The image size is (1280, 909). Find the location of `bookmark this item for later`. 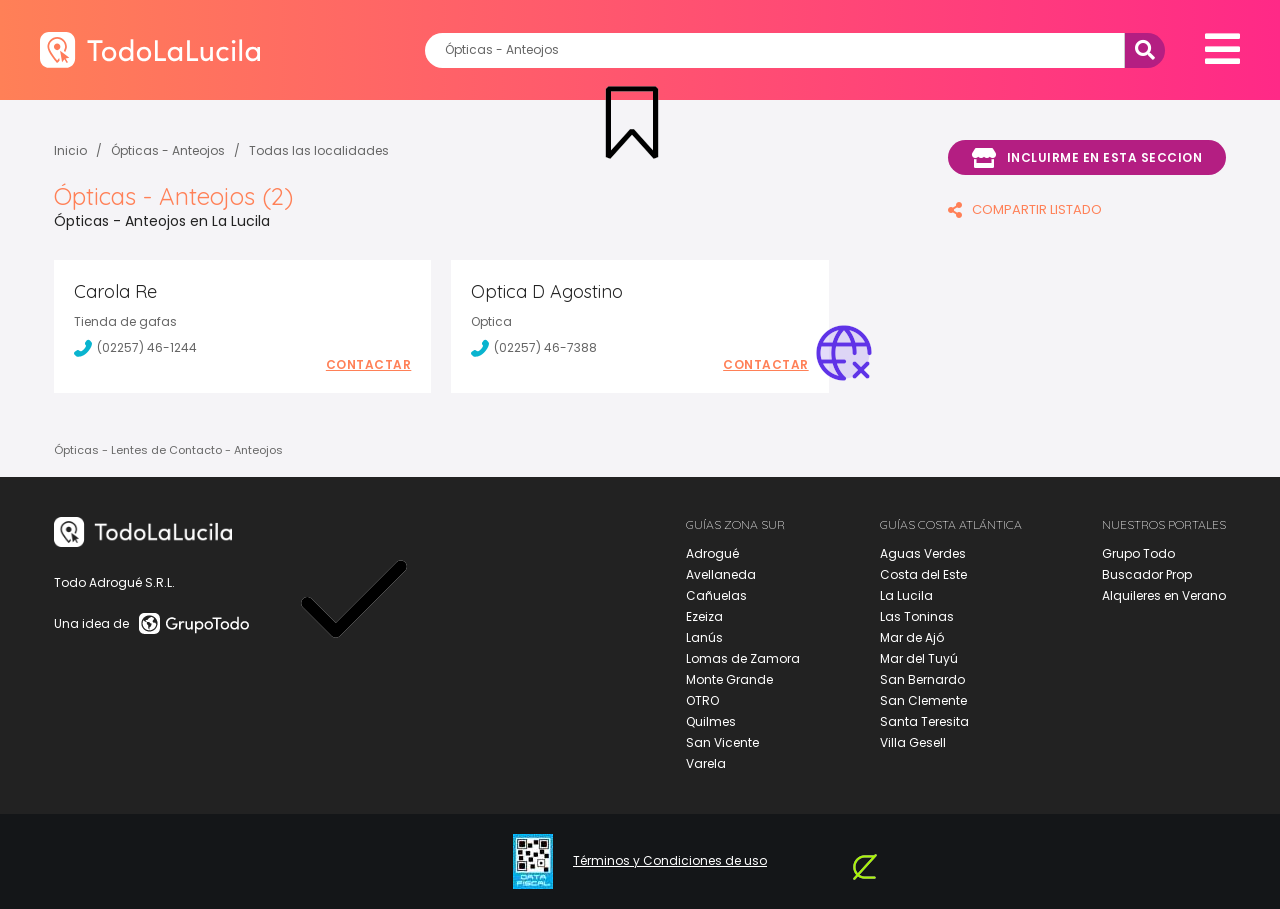

bookmark this item for later is located at coordinates (632, 123).